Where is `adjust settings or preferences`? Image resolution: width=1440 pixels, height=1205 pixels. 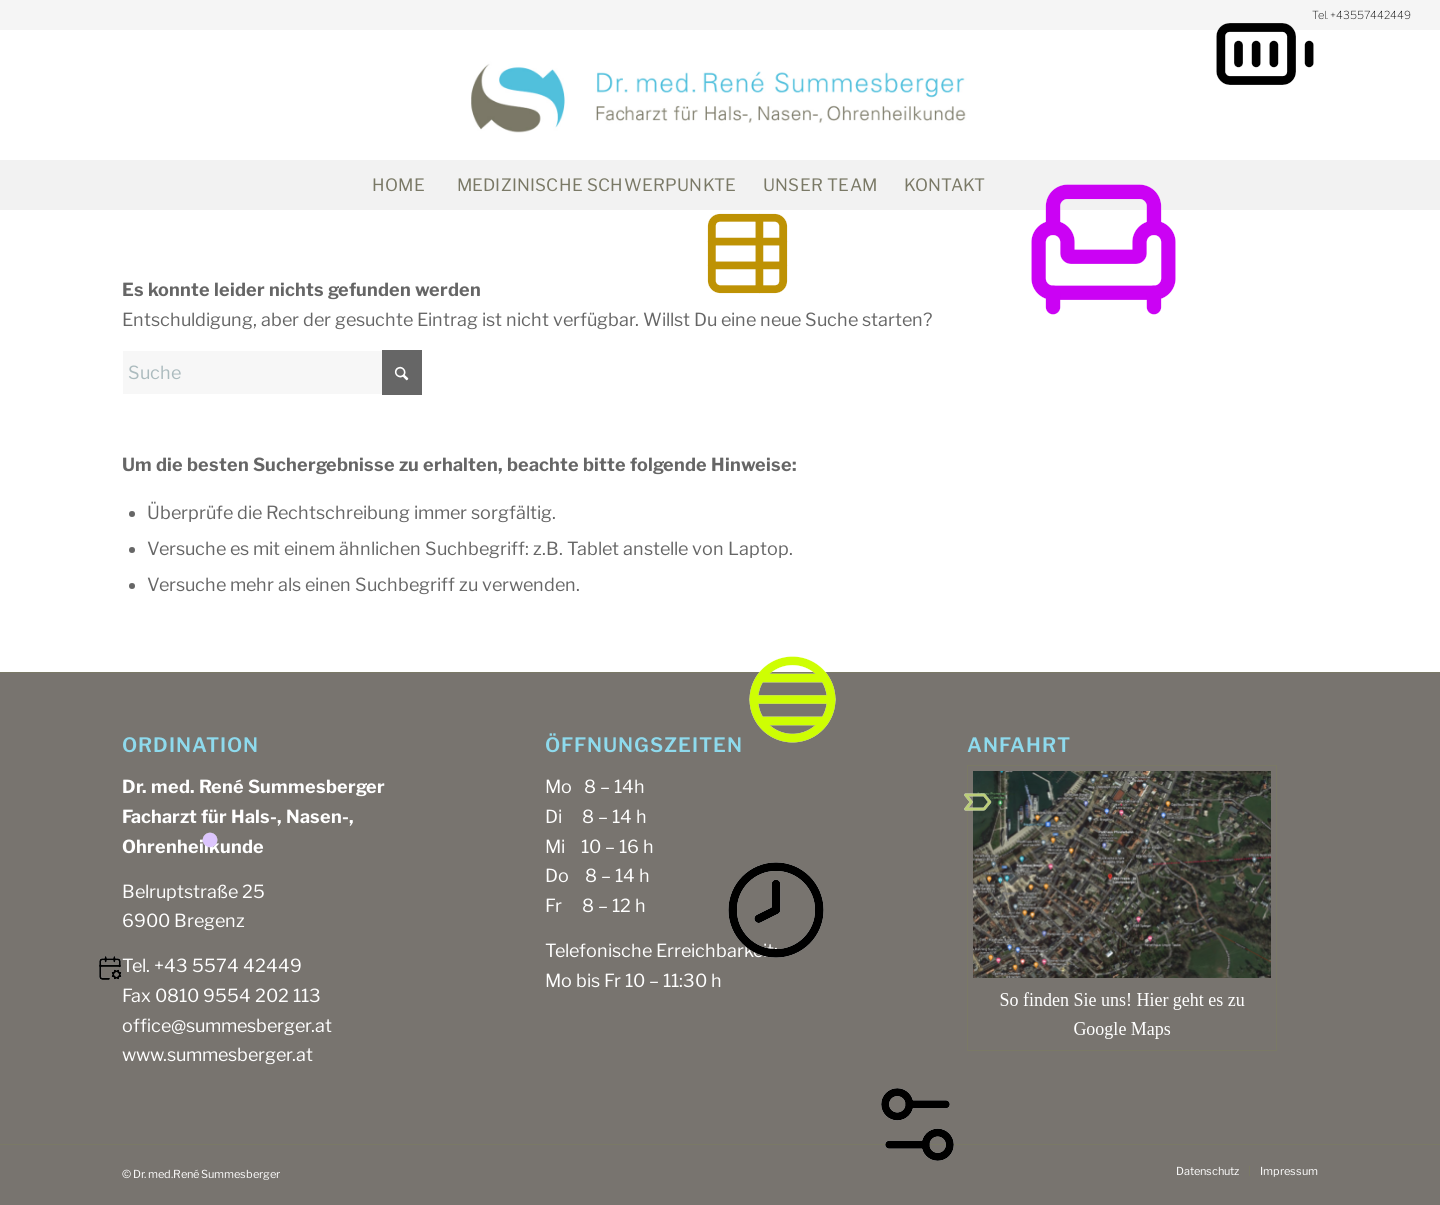 adjust settings or preferences is located at coordinates (917, 1124).